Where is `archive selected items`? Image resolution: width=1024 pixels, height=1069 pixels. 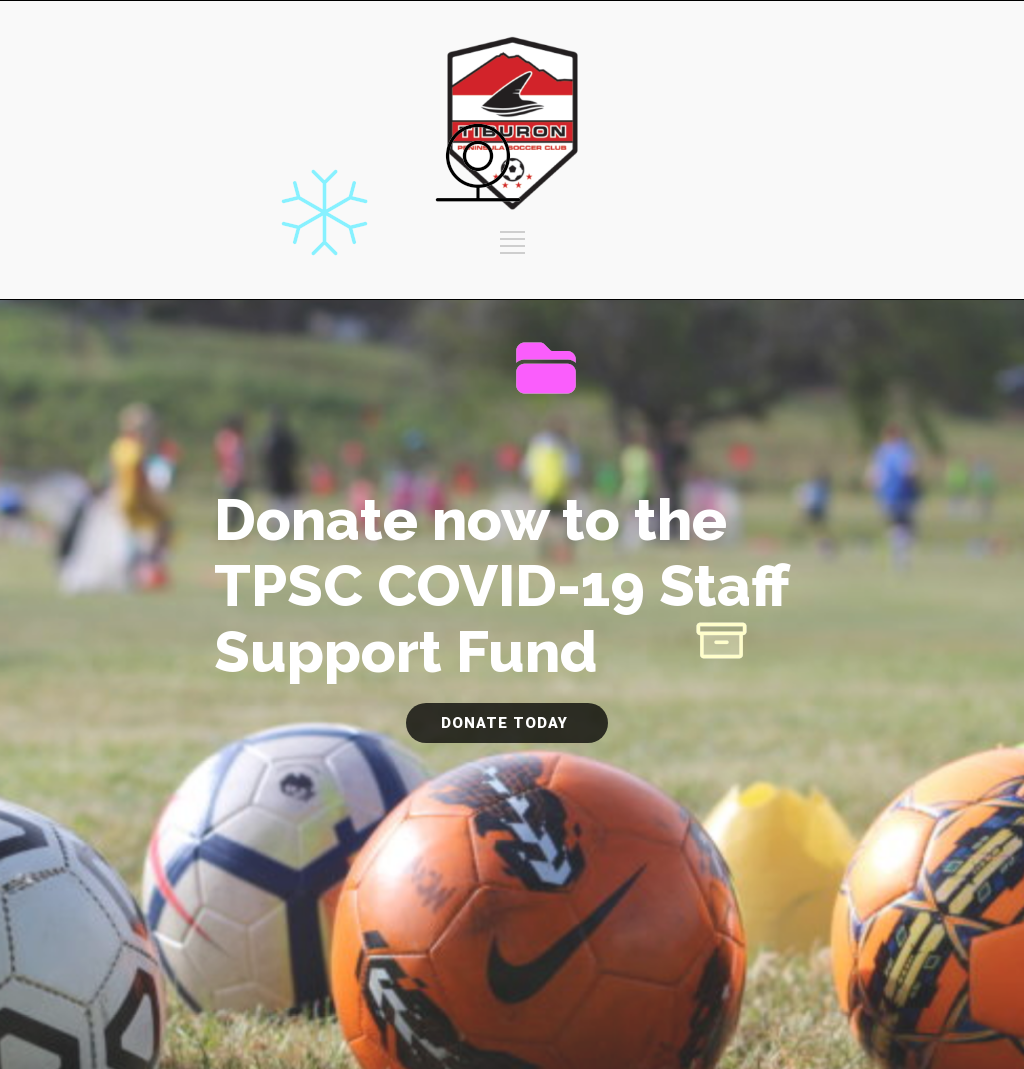
archive selected items is located at coordinates (721, 640).